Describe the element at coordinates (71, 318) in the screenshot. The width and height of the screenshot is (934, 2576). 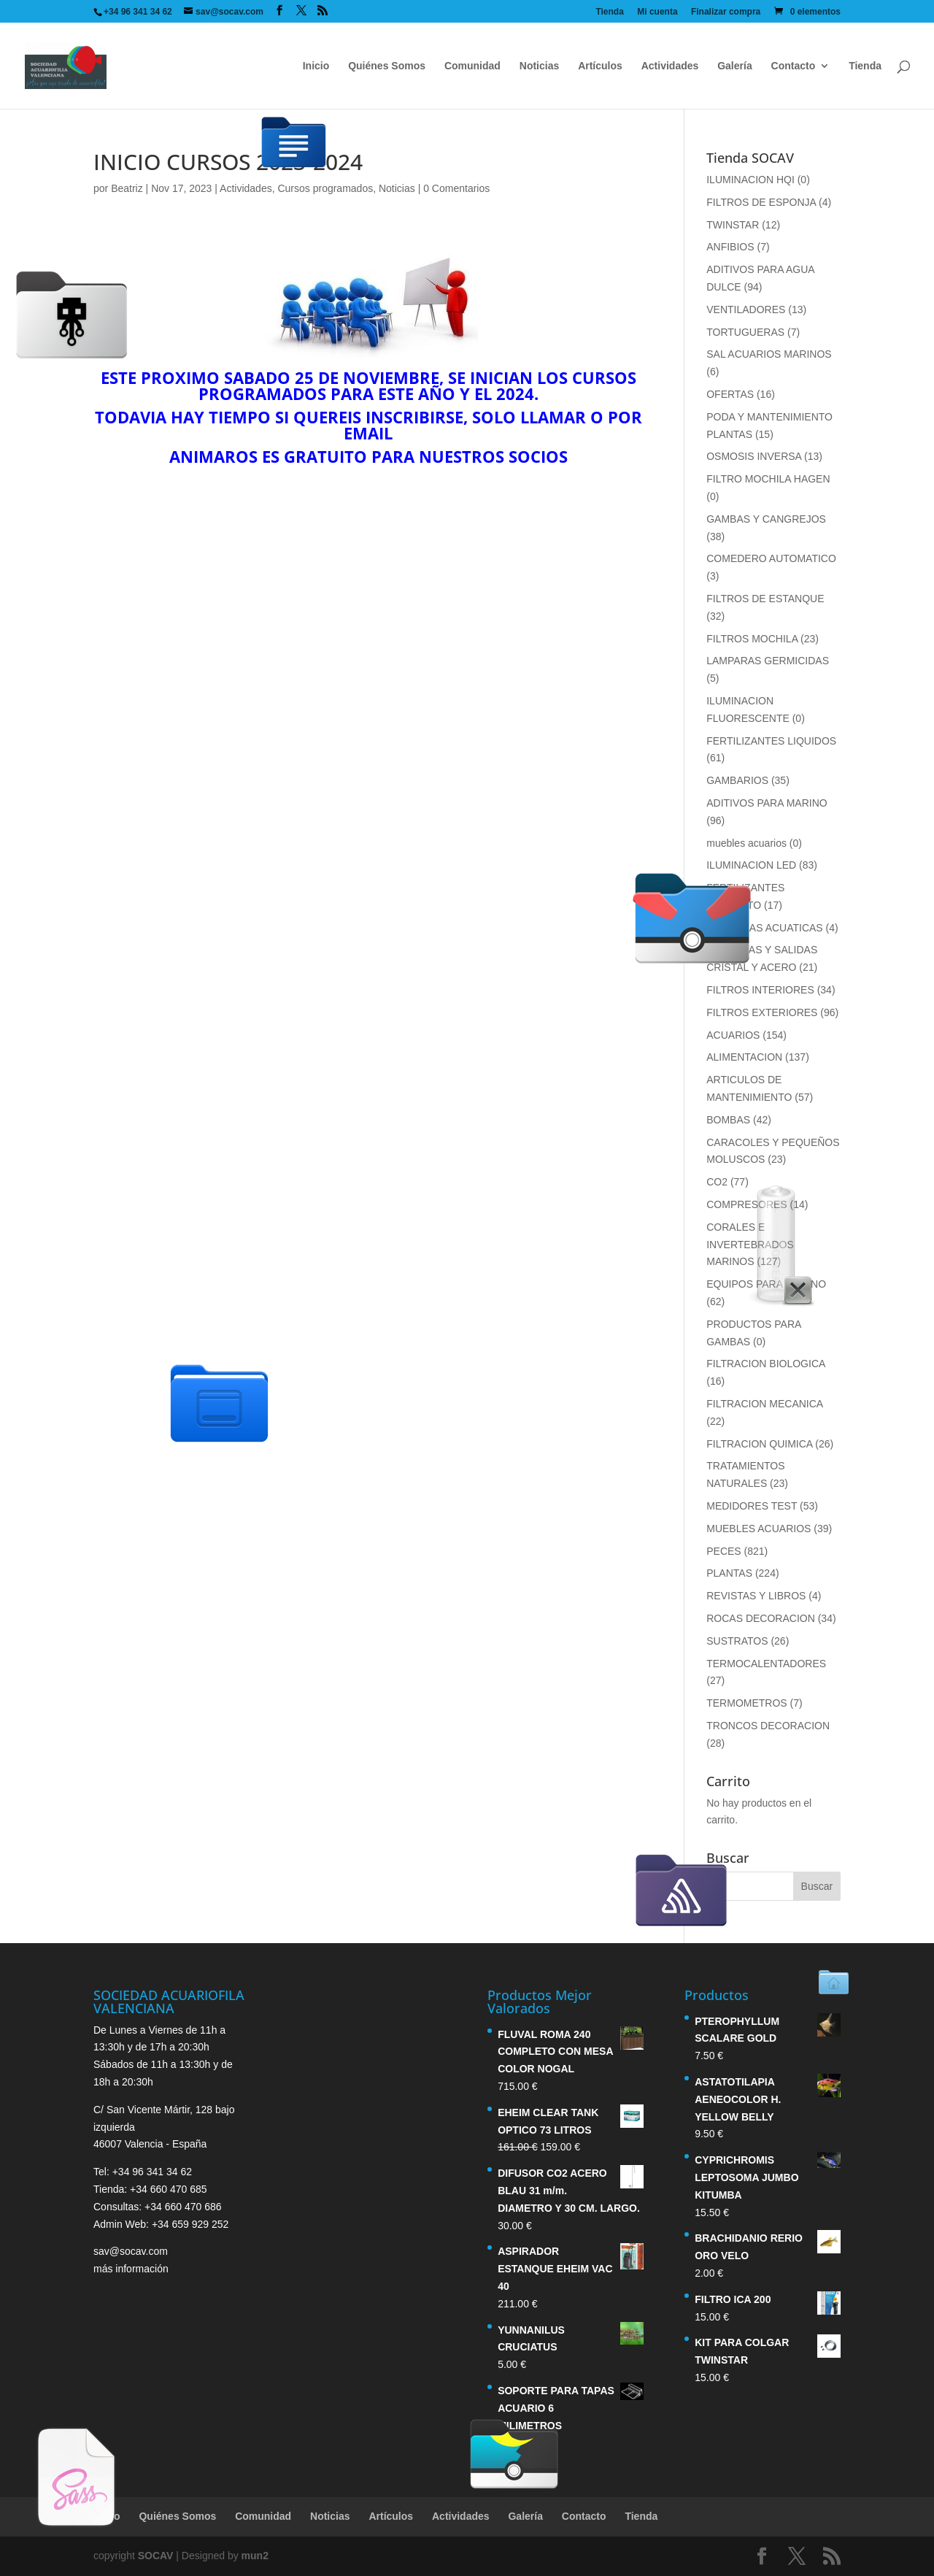
I see `folder containing USB security testing tools` at that location.